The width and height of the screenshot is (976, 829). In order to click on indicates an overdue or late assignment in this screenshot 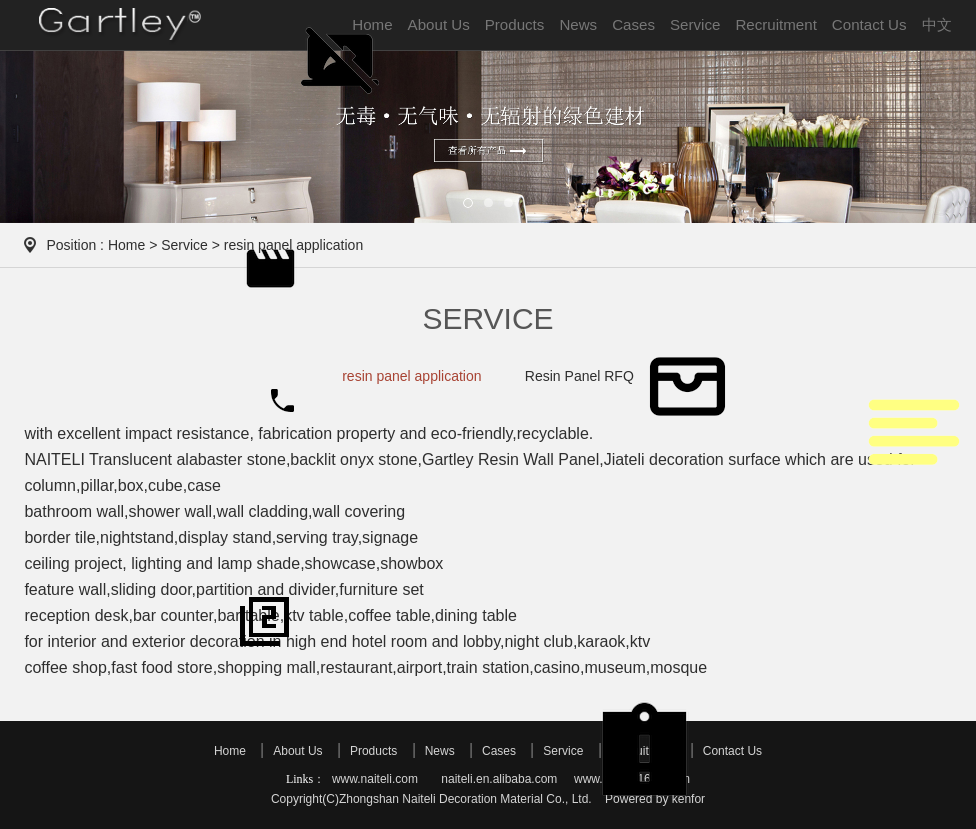, I will do `click(644, 753)`.